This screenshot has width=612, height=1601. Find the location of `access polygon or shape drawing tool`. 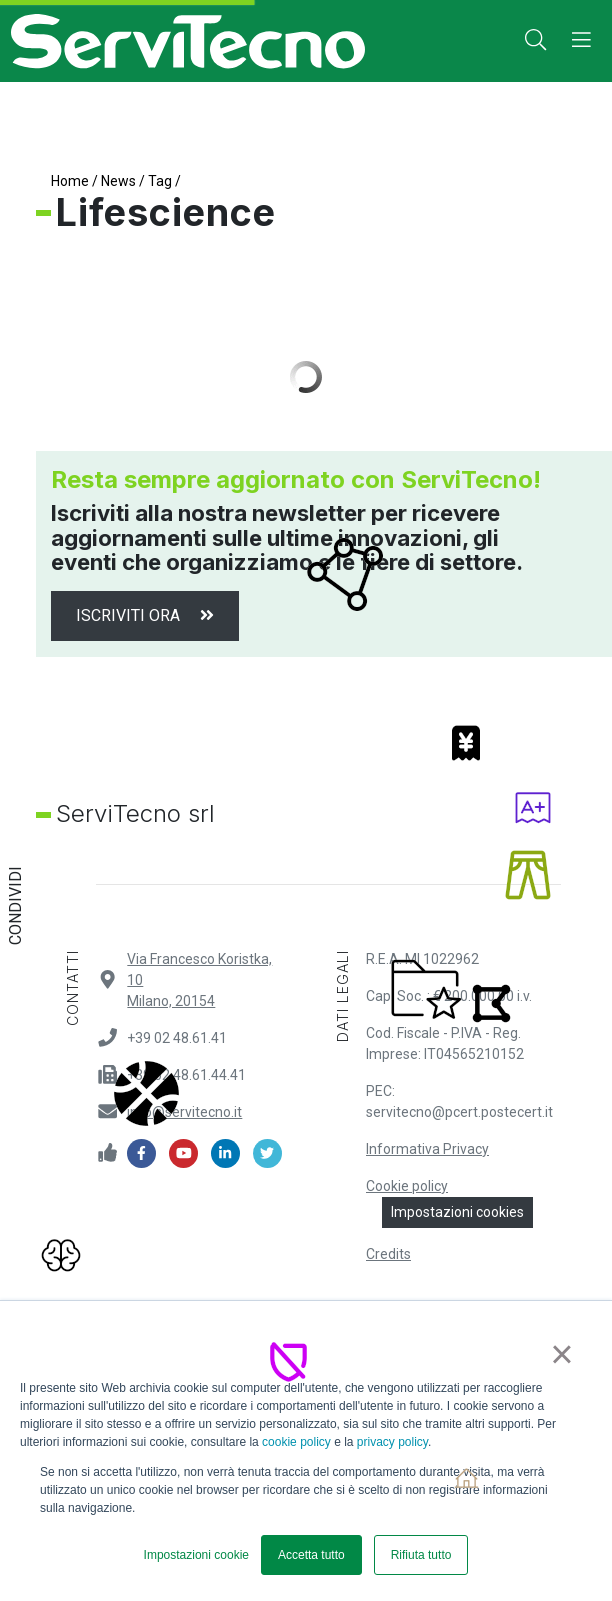

access polygon or shape drawing tool is located at coordinates (346, 574).